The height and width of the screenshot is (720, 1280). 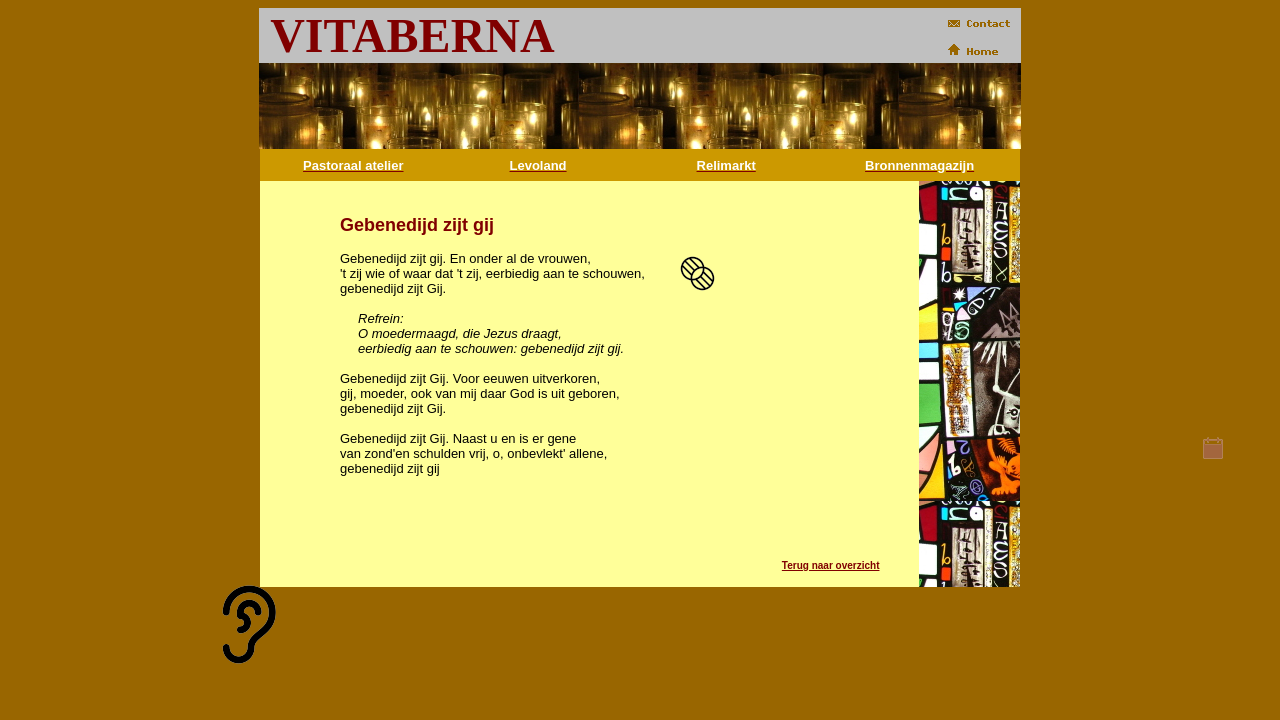 I want to click on view calendar or schedule, so click(x=1213, y=449).